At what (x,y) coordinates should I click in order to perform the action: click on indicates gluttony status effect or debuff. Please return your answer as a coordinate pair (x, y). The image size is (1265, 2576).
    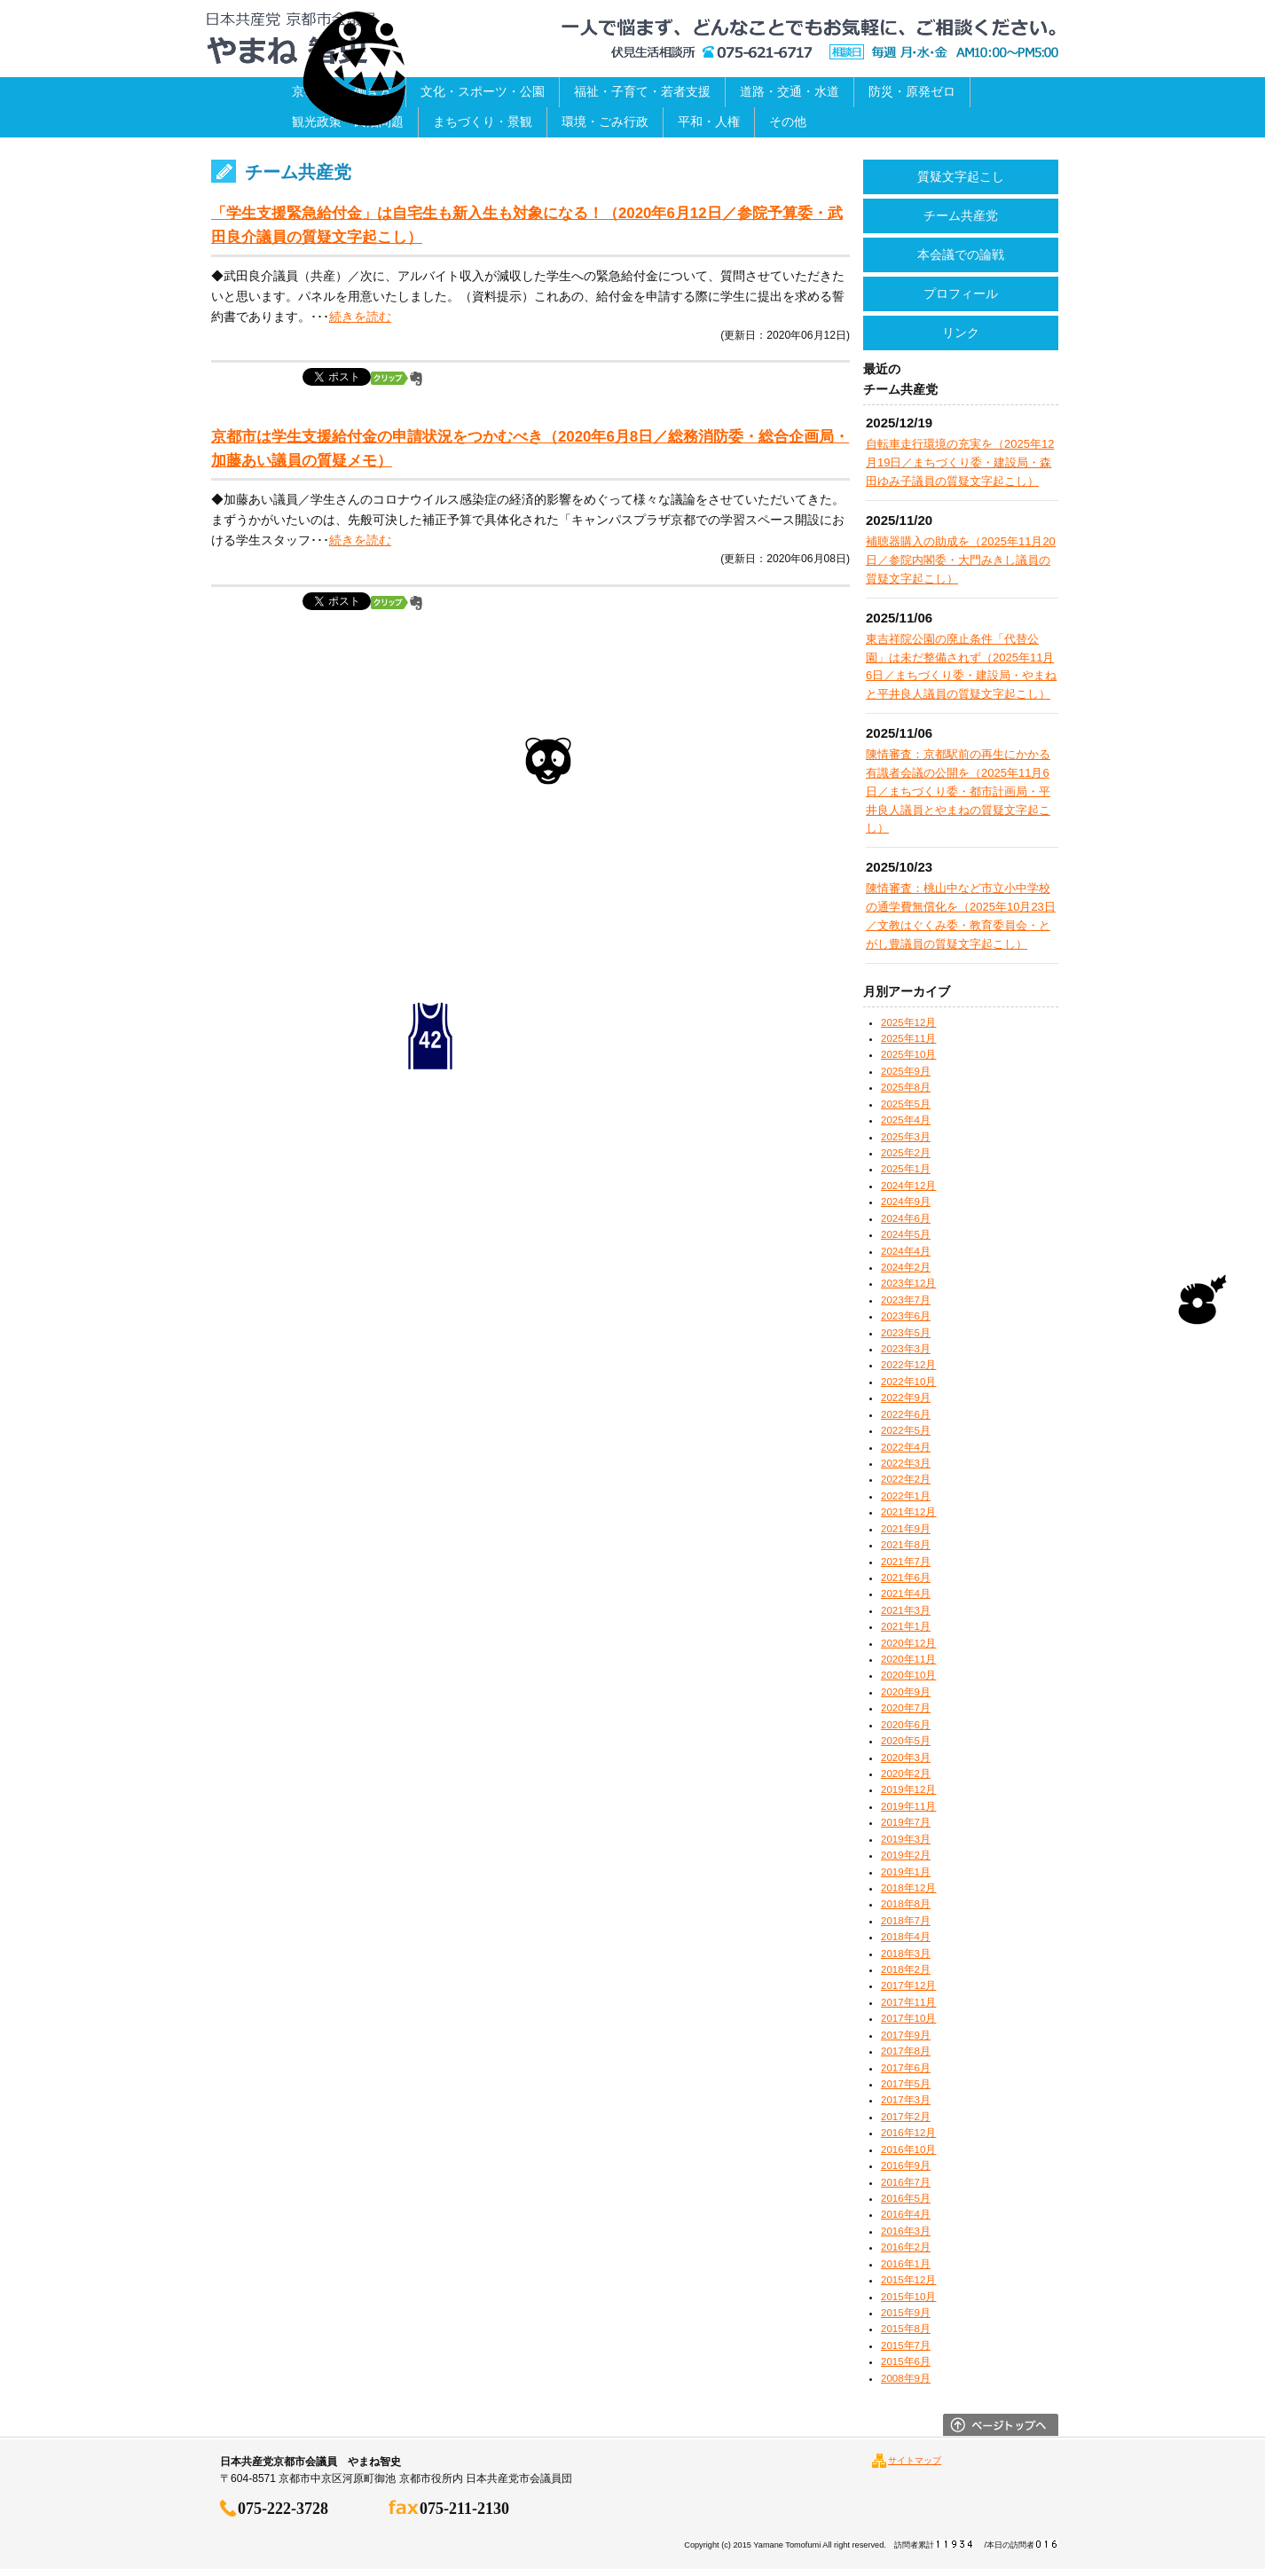
    Looking at the image, I should click on (357, 68).